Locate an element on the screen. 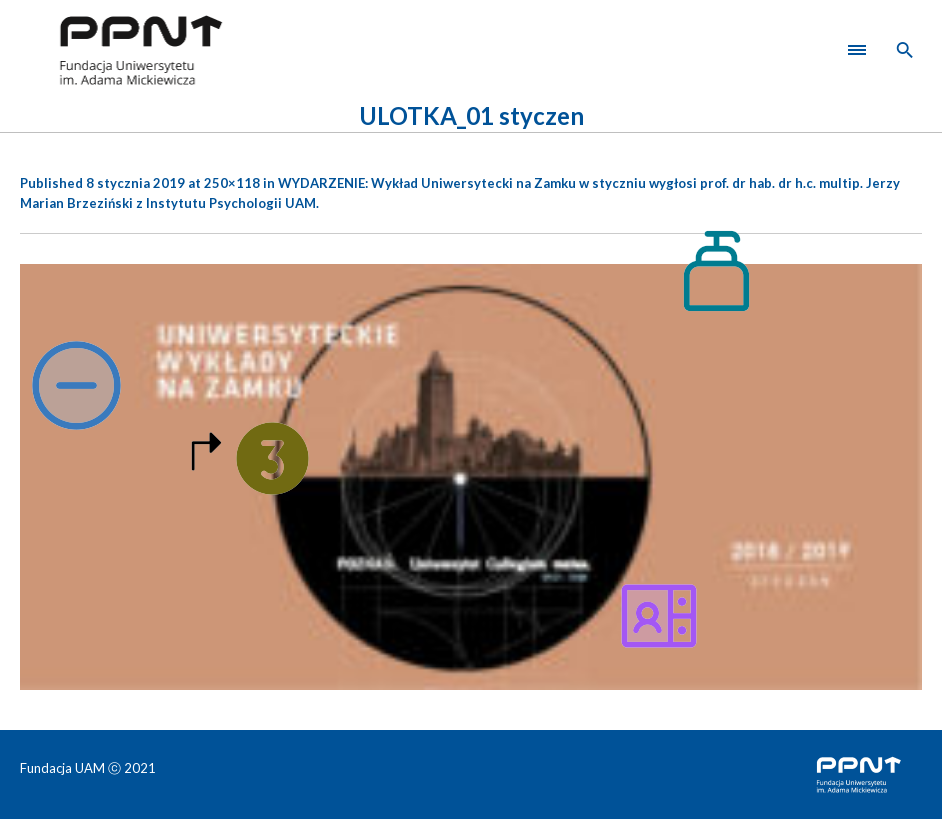 The height and width of the screenshot is (819, 942). forward or share content is located at coordinates (203, 451).